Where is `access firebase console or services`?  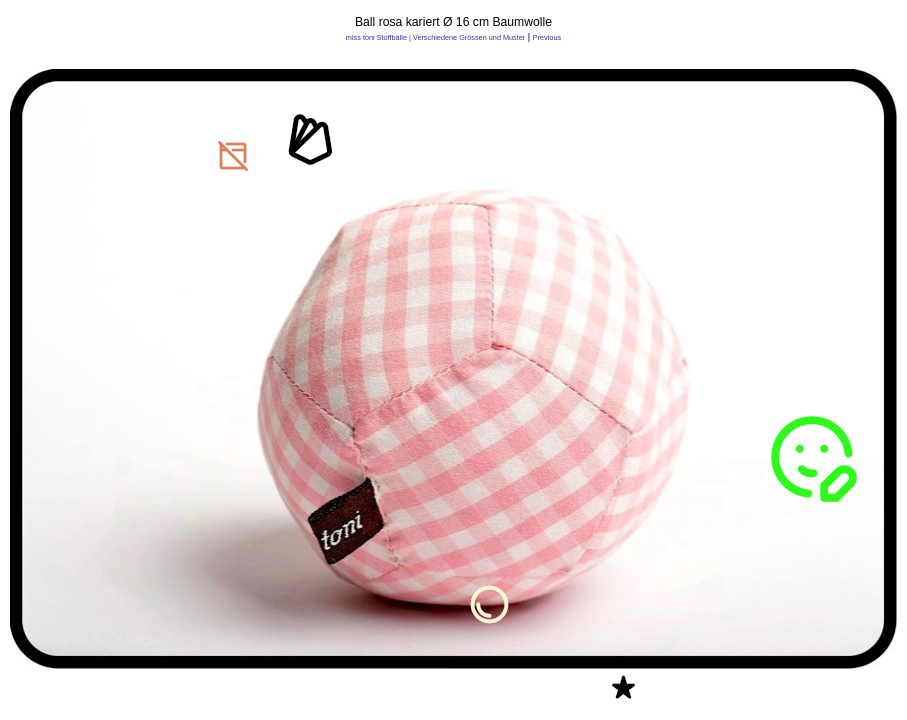 access firebase console or services is located at coordinates (310, 139).